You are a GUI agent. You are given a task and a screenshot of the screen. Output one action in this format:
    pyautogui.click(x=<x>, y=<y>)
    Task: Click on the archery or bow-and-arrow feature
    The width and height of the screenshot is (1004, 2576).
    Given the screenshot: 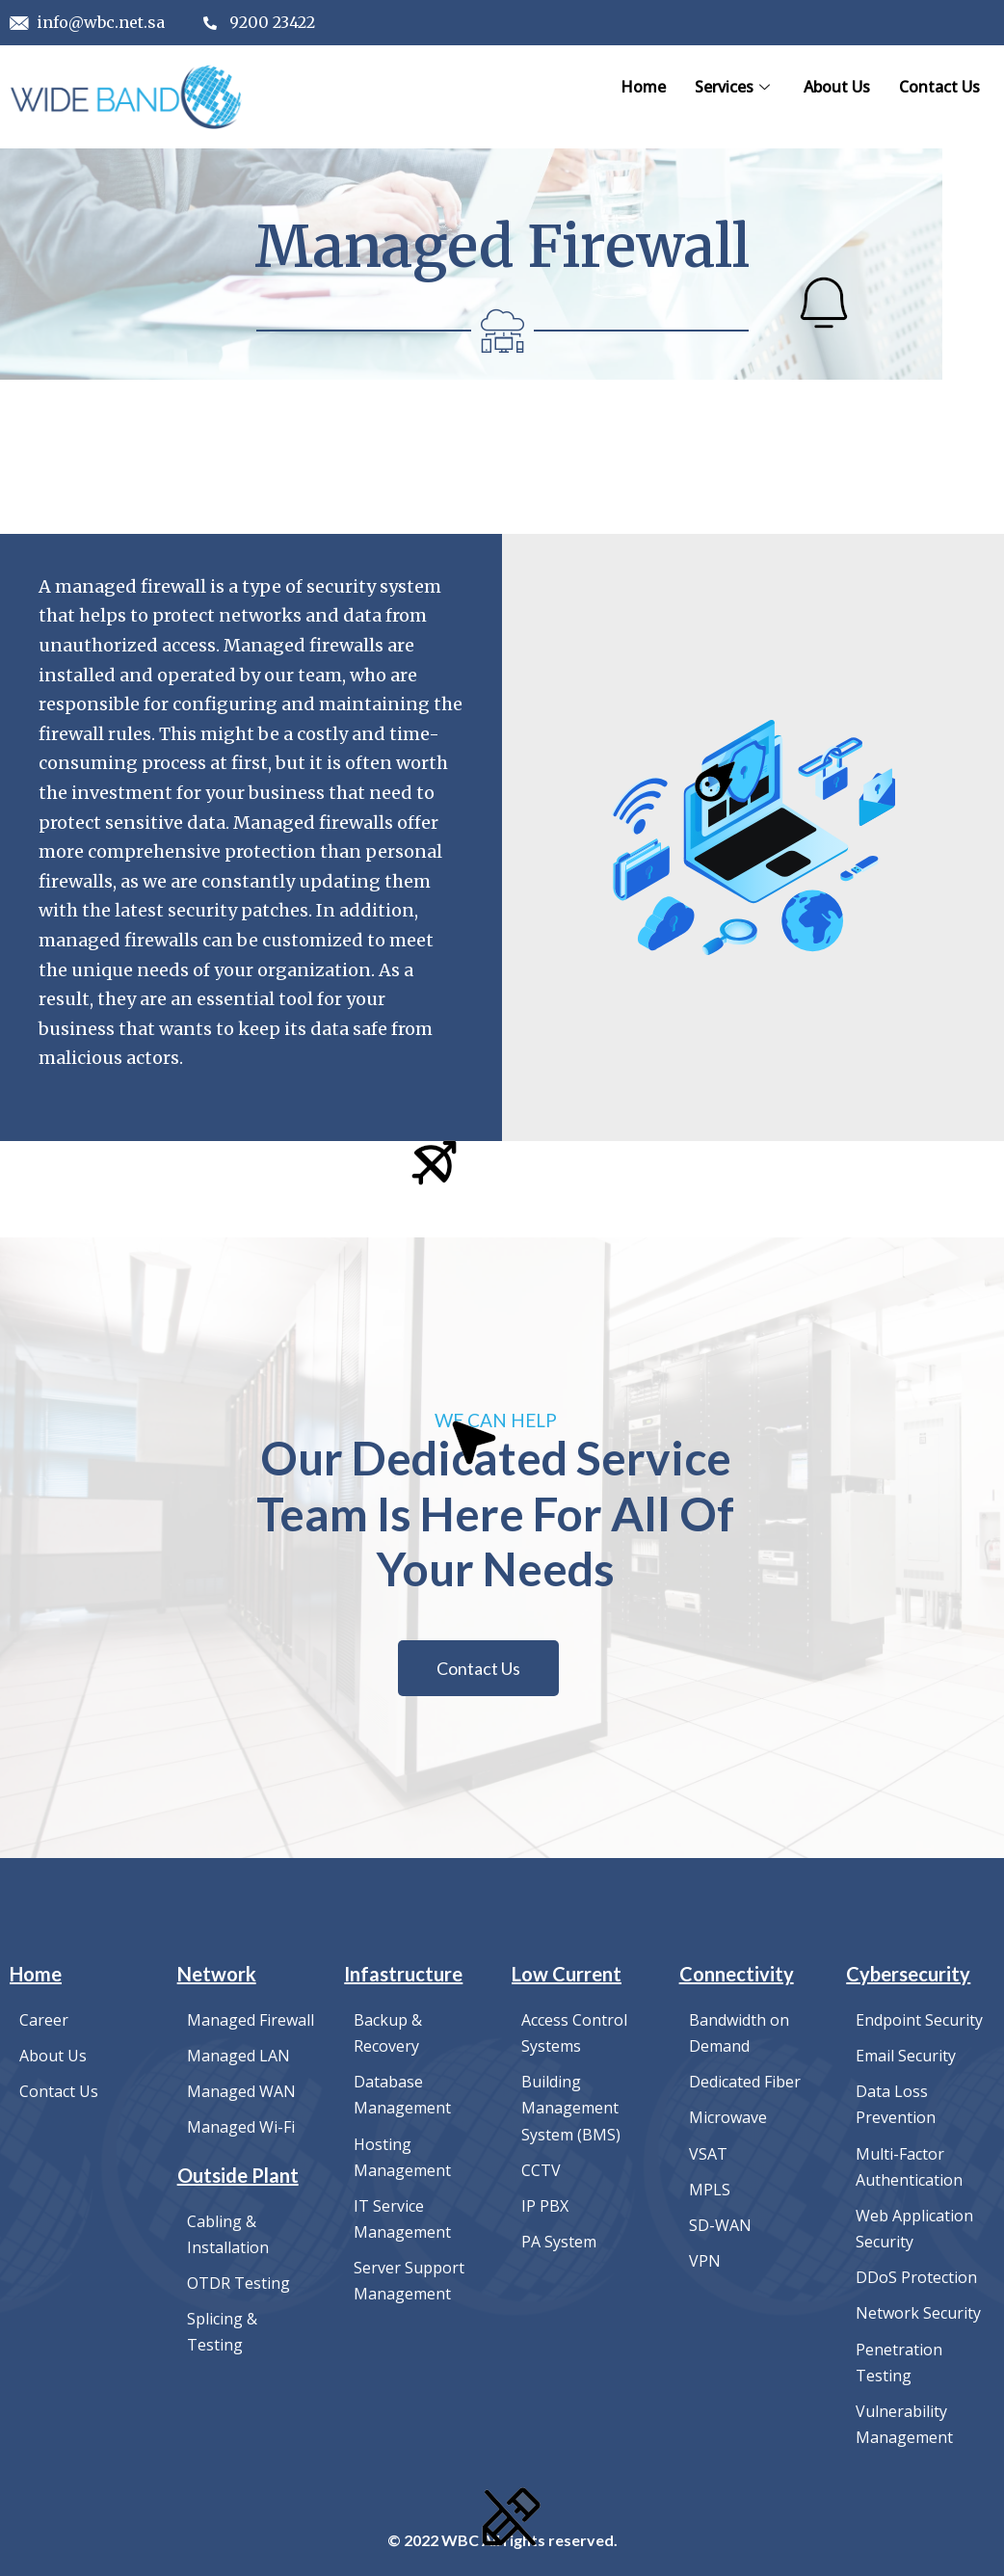 What is the action you would take?
    pyautogui.click(x=434, y=1162)
    